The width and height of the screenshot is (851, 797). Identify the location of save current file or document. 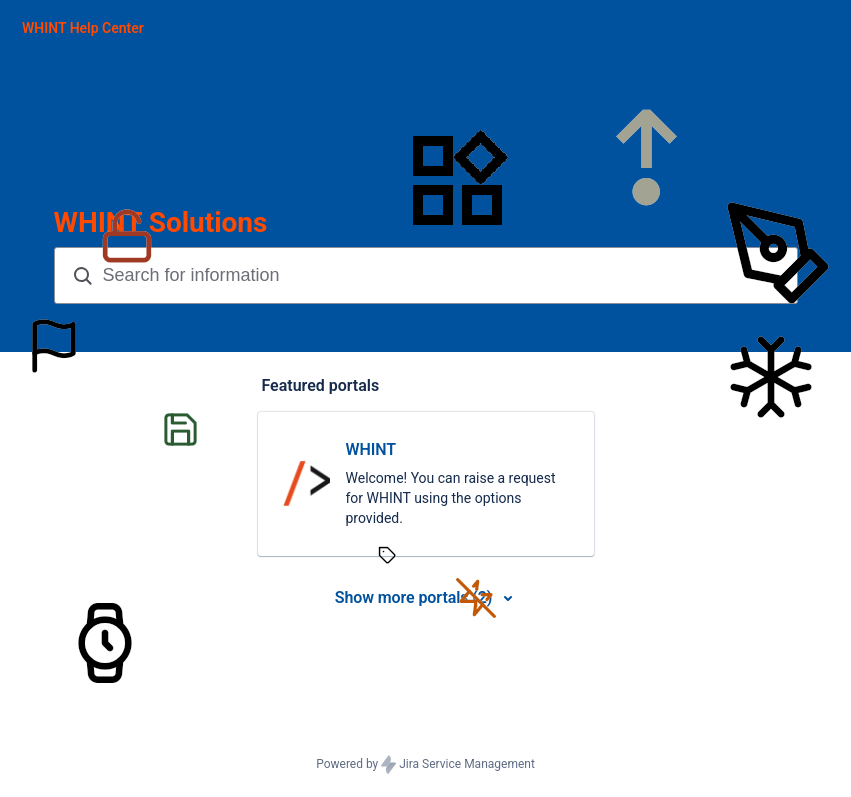
(180, 429).